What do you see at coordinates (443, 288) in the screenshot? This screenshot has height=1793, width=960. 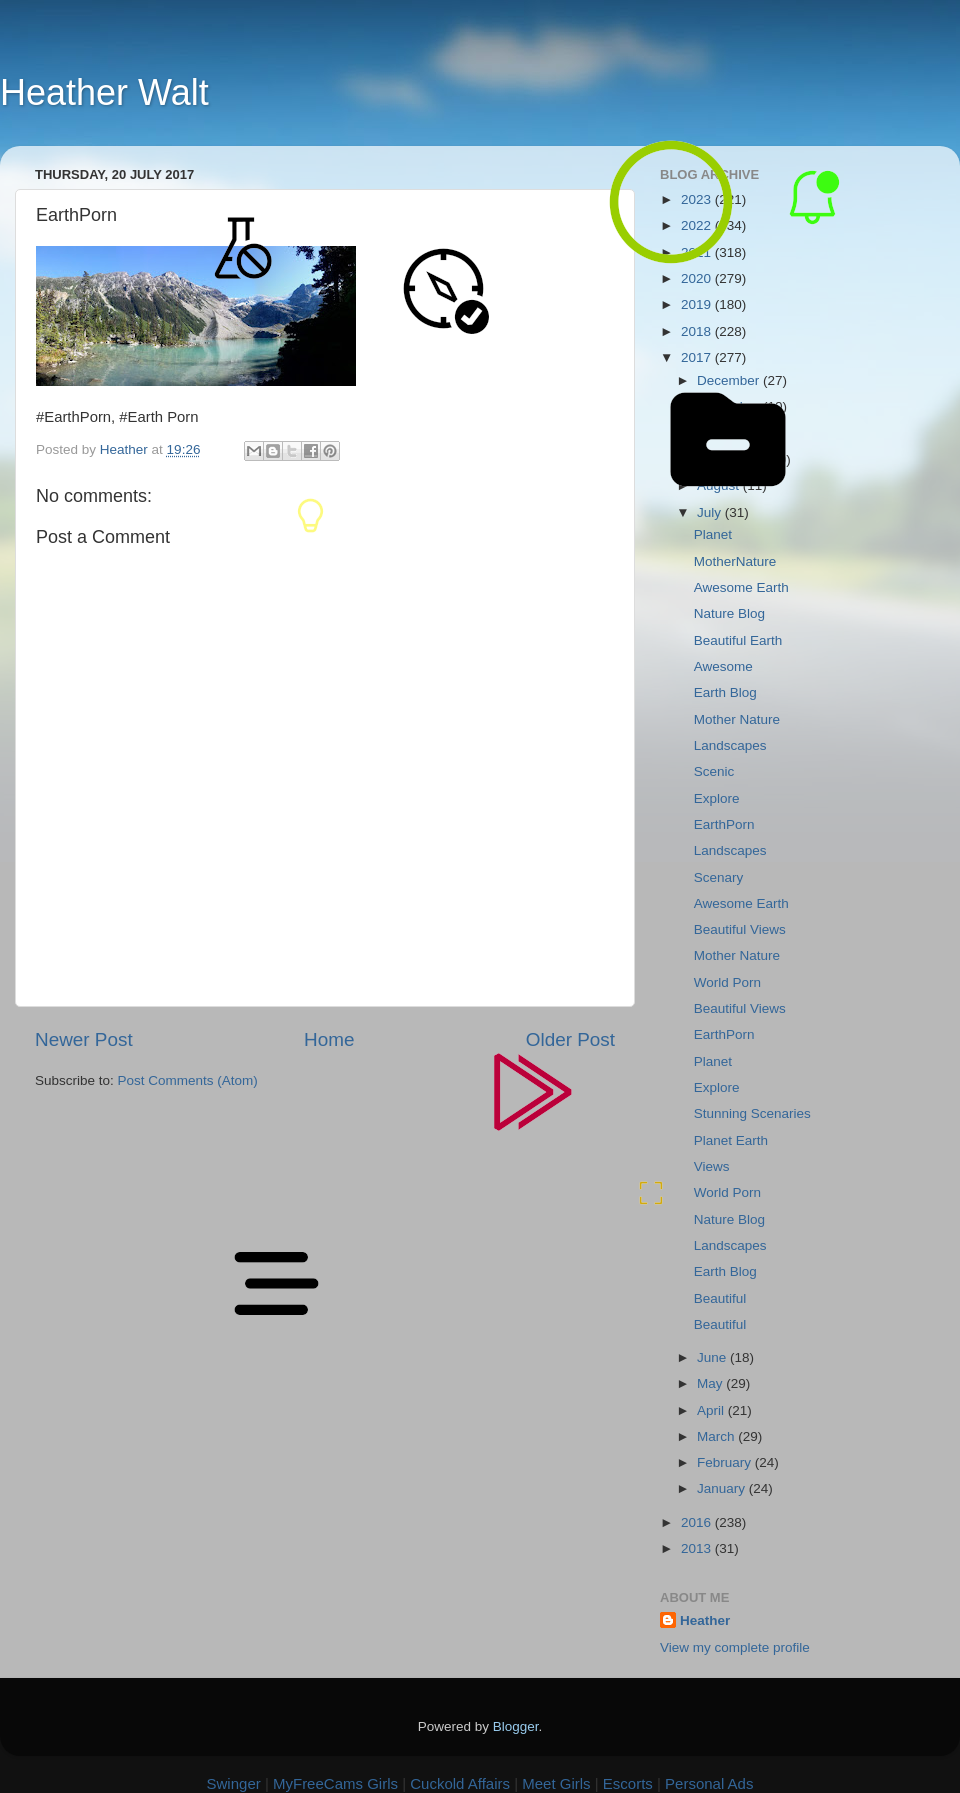 I see `active navigation or orientation mode` at bounding box center [443, 288].